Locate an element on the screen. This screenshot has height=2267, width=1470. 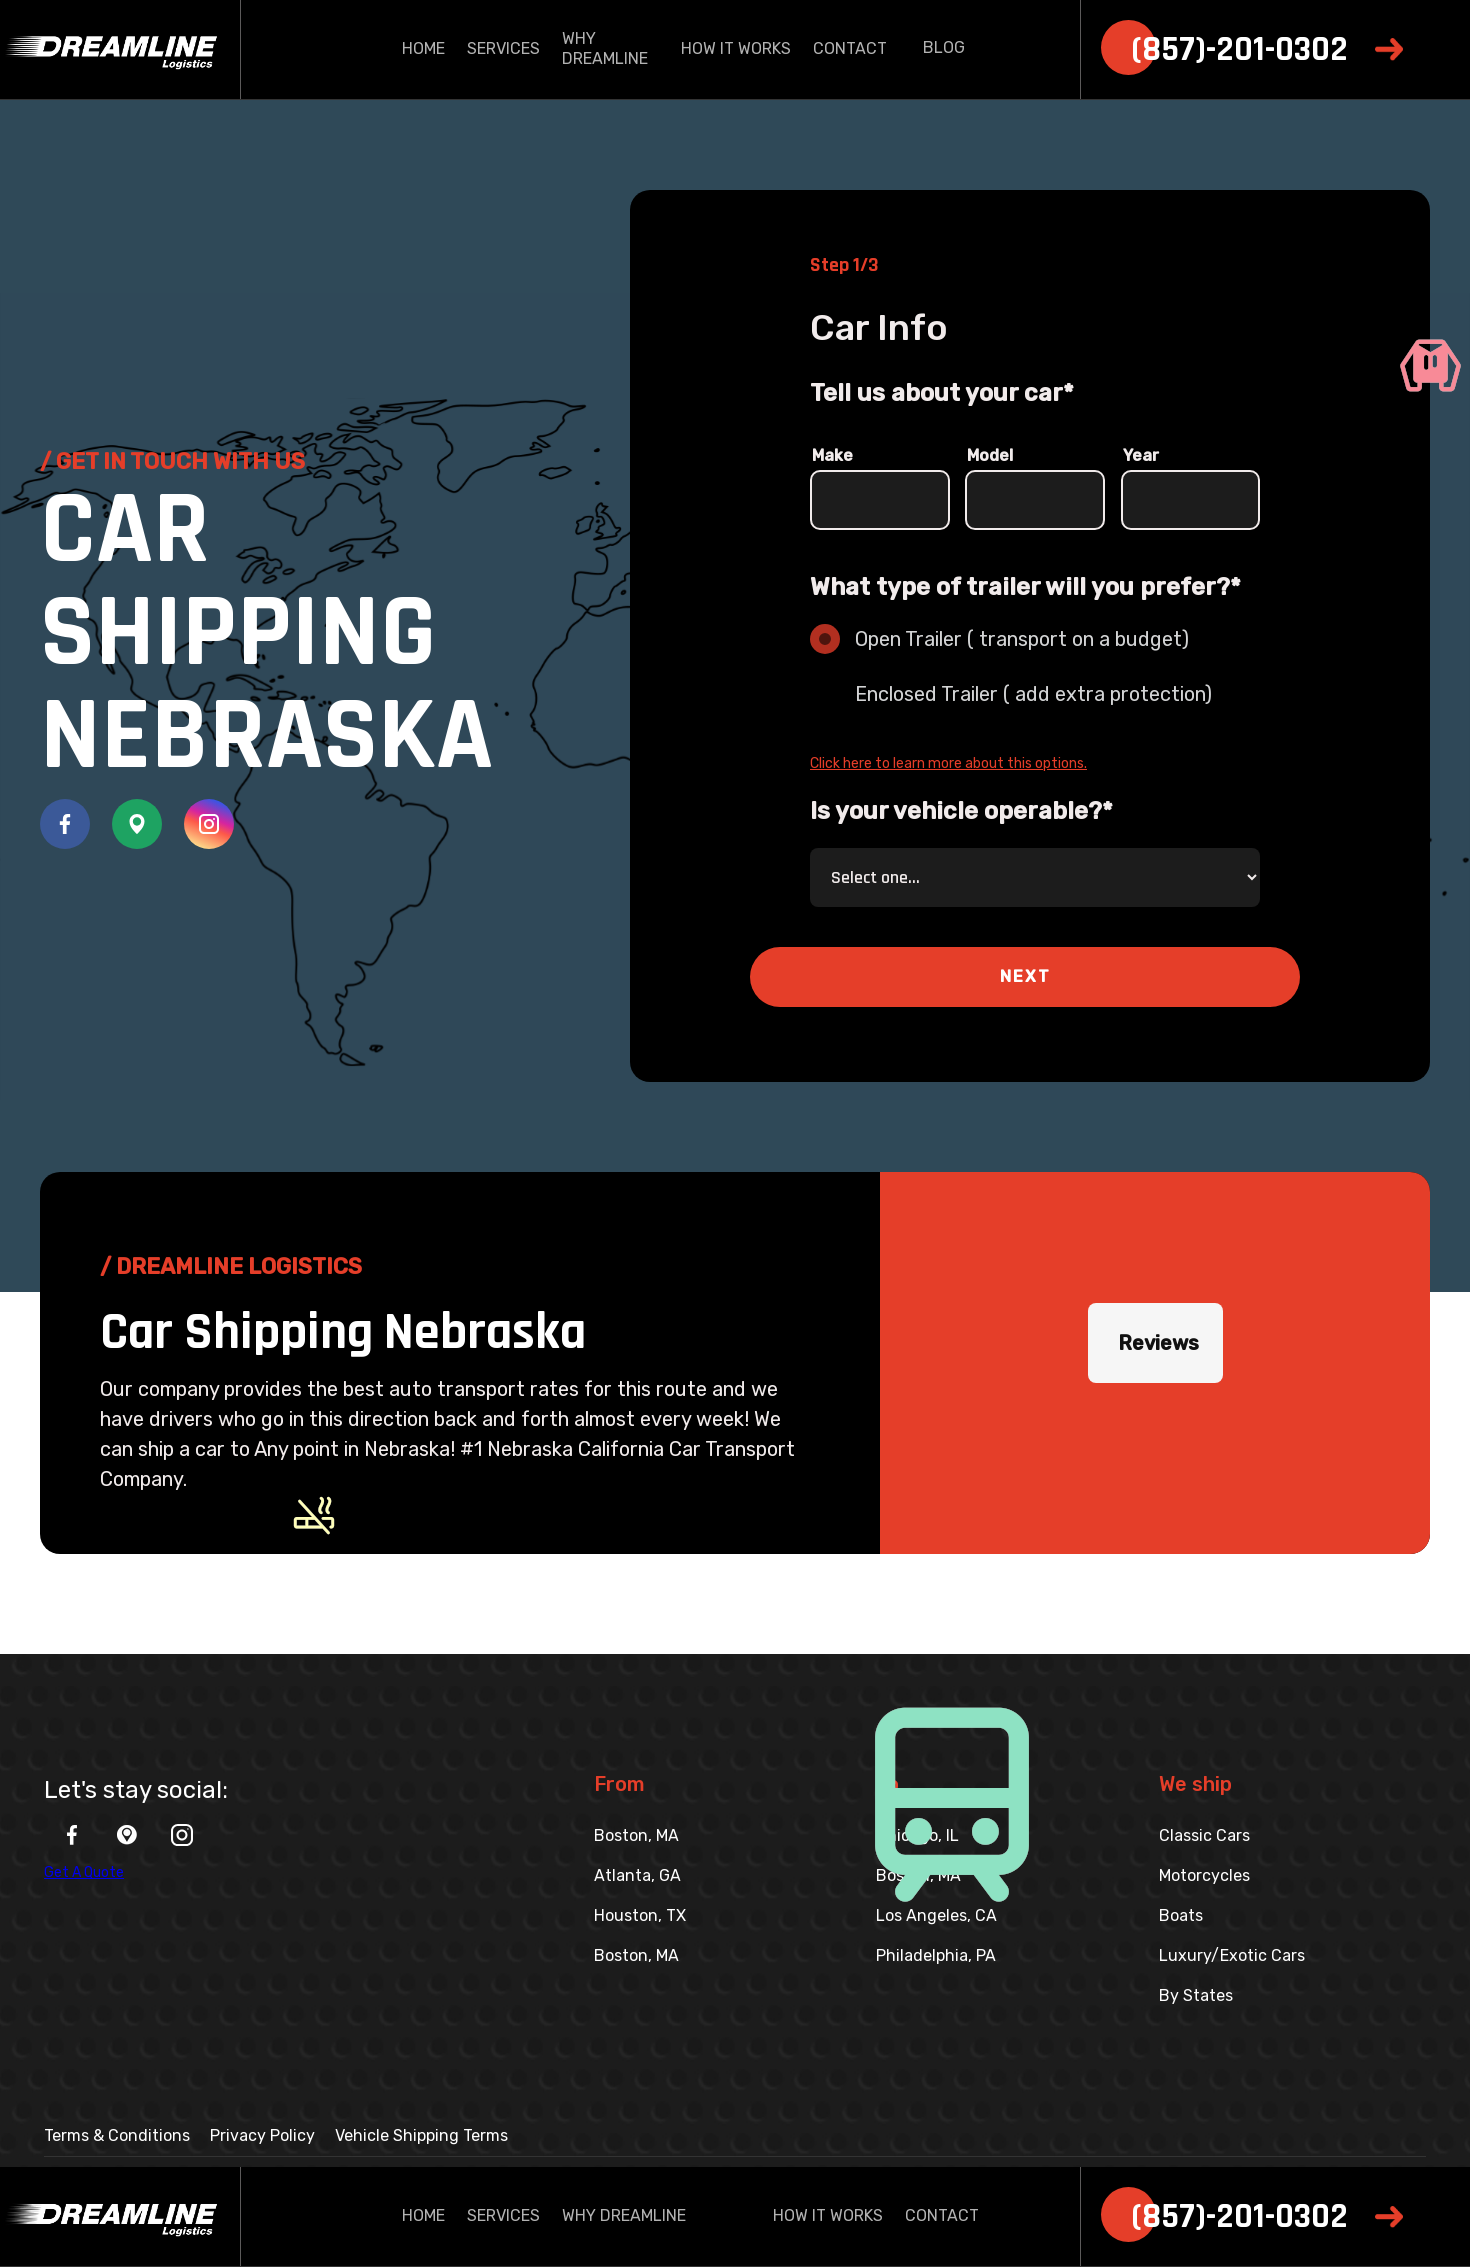
view train schedules or rail services is located at coordinates (952, 1798).